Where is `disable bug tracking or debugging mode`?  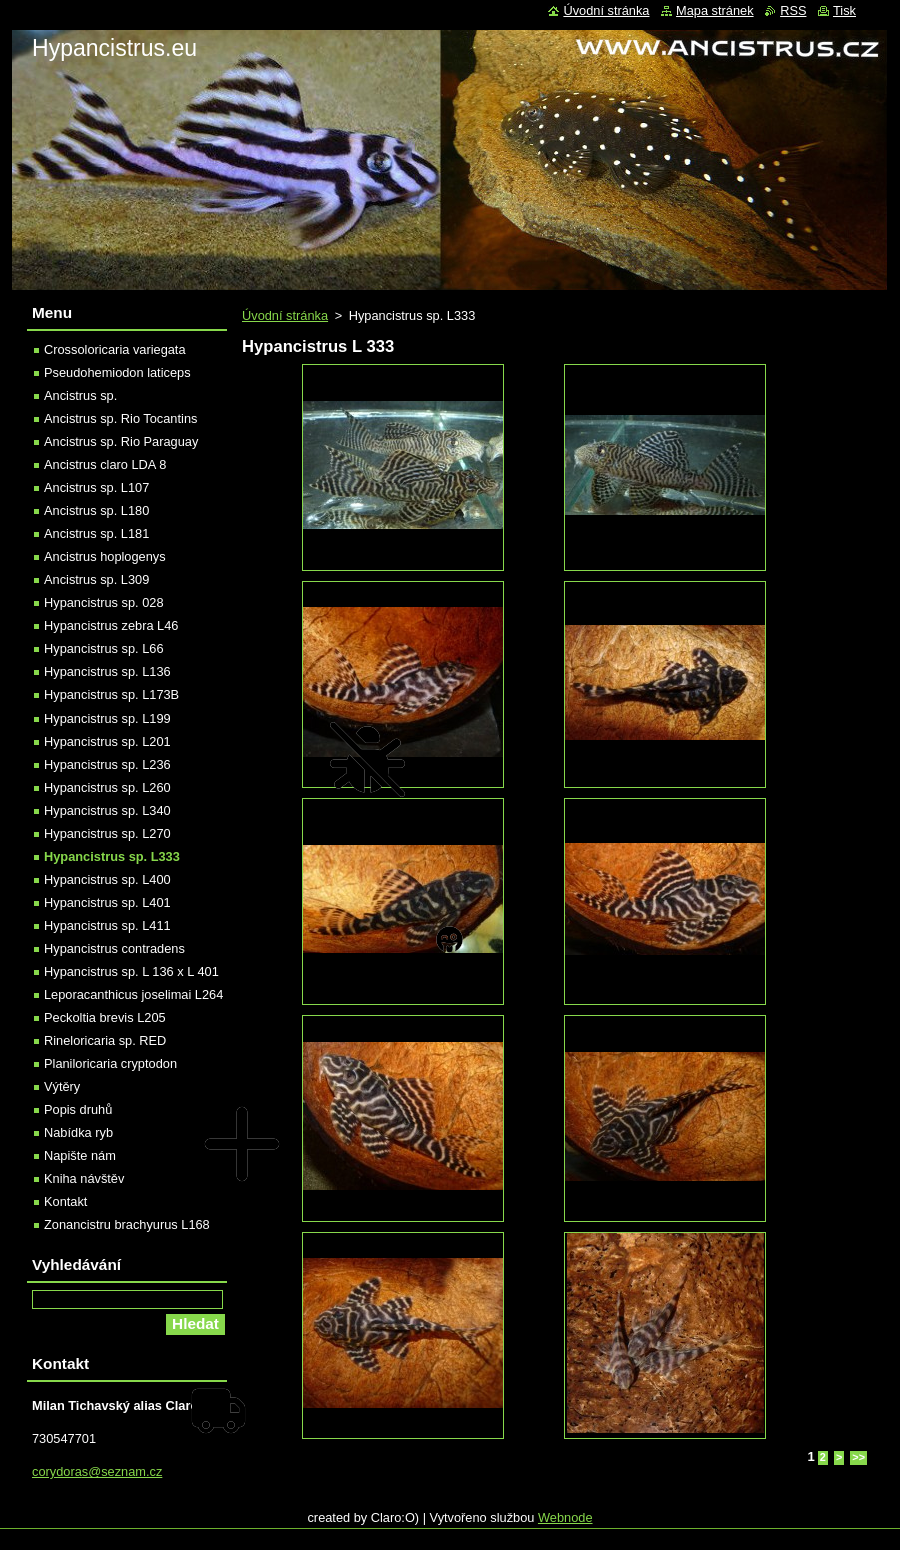
disable bug tracking or debugging mode is located at coordinates (367, 759).